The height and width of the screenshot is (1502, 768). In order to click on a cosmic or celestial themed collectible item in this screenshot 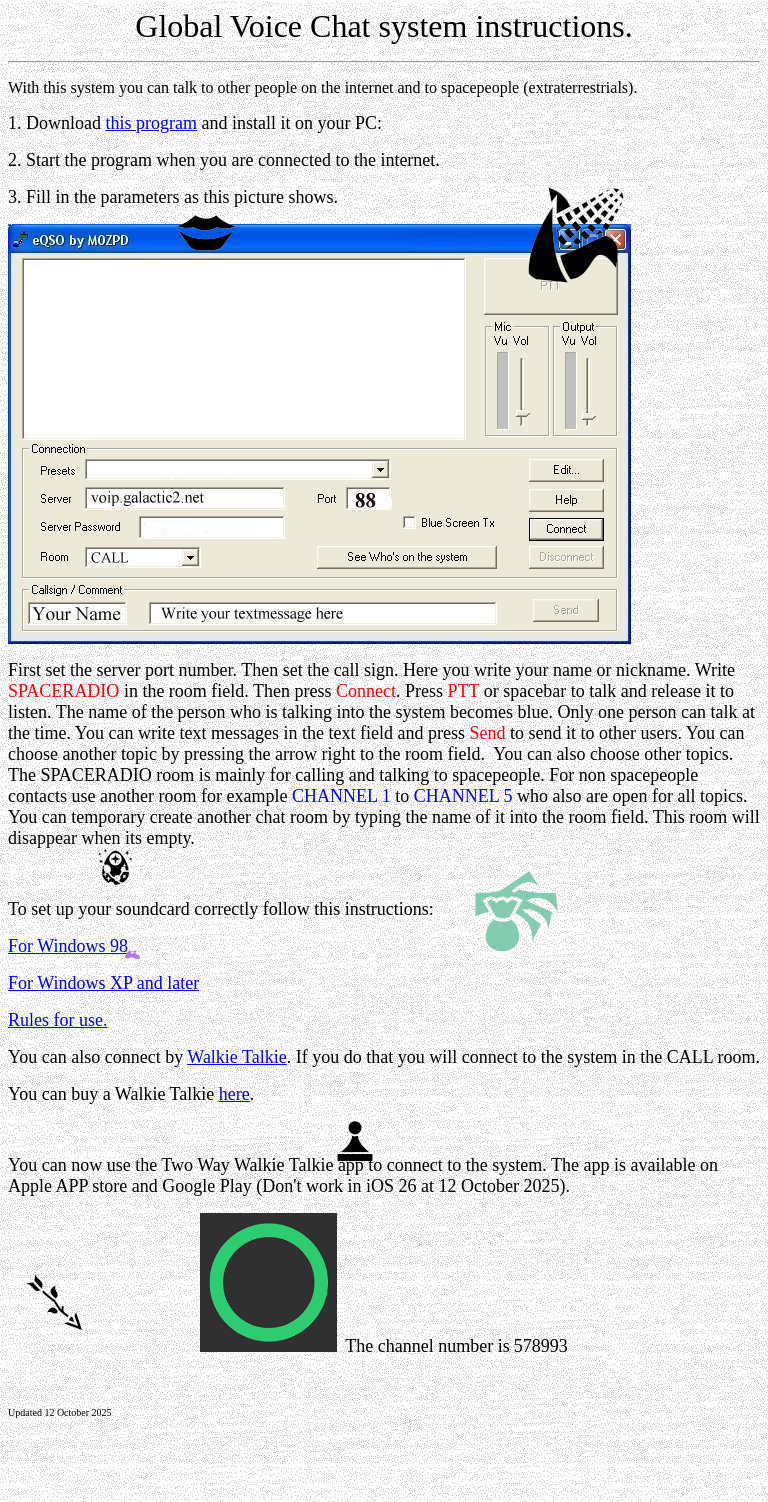, I will do `click(115, 866)`.